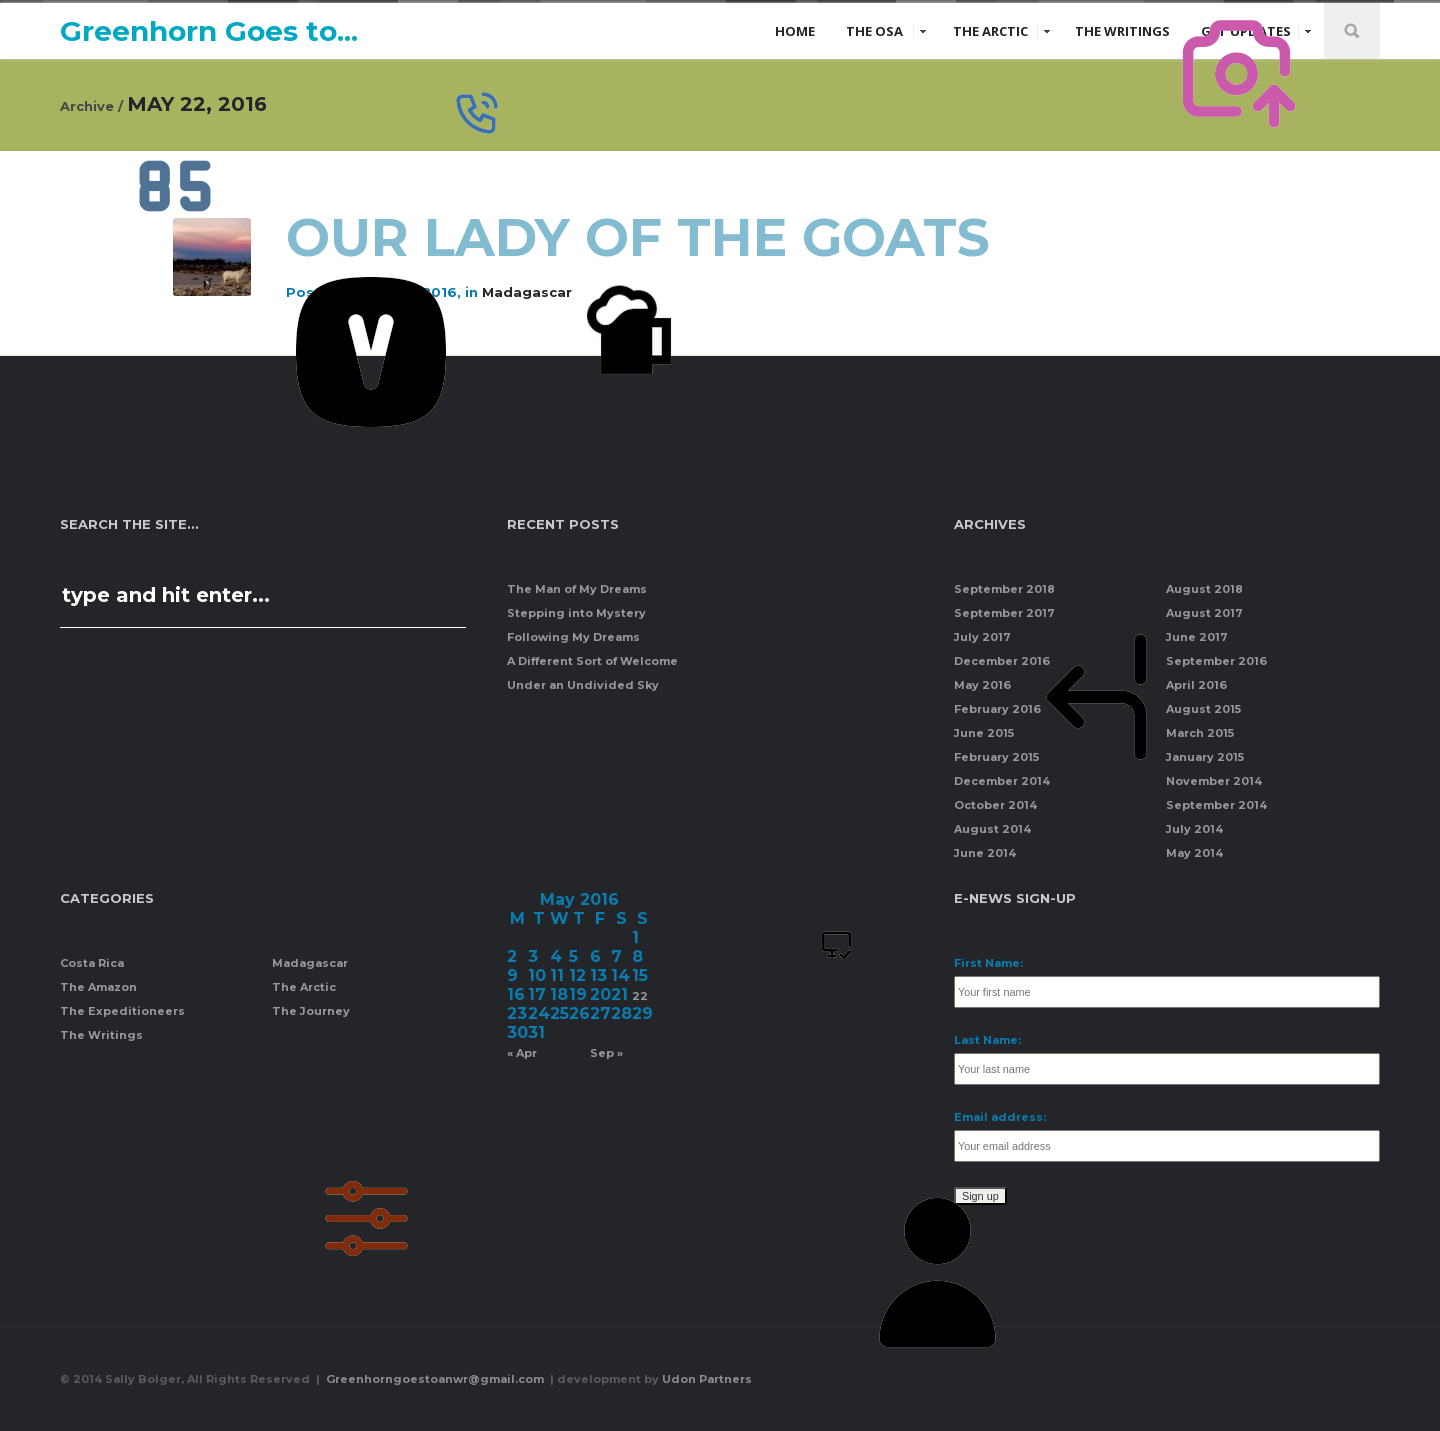 Image resolution: width=1440 pixels, height=1431 pixels. Describe the element at coordinates (629, 332) in the screenshot. I see `find nearby sports bars or pubs` at that location.